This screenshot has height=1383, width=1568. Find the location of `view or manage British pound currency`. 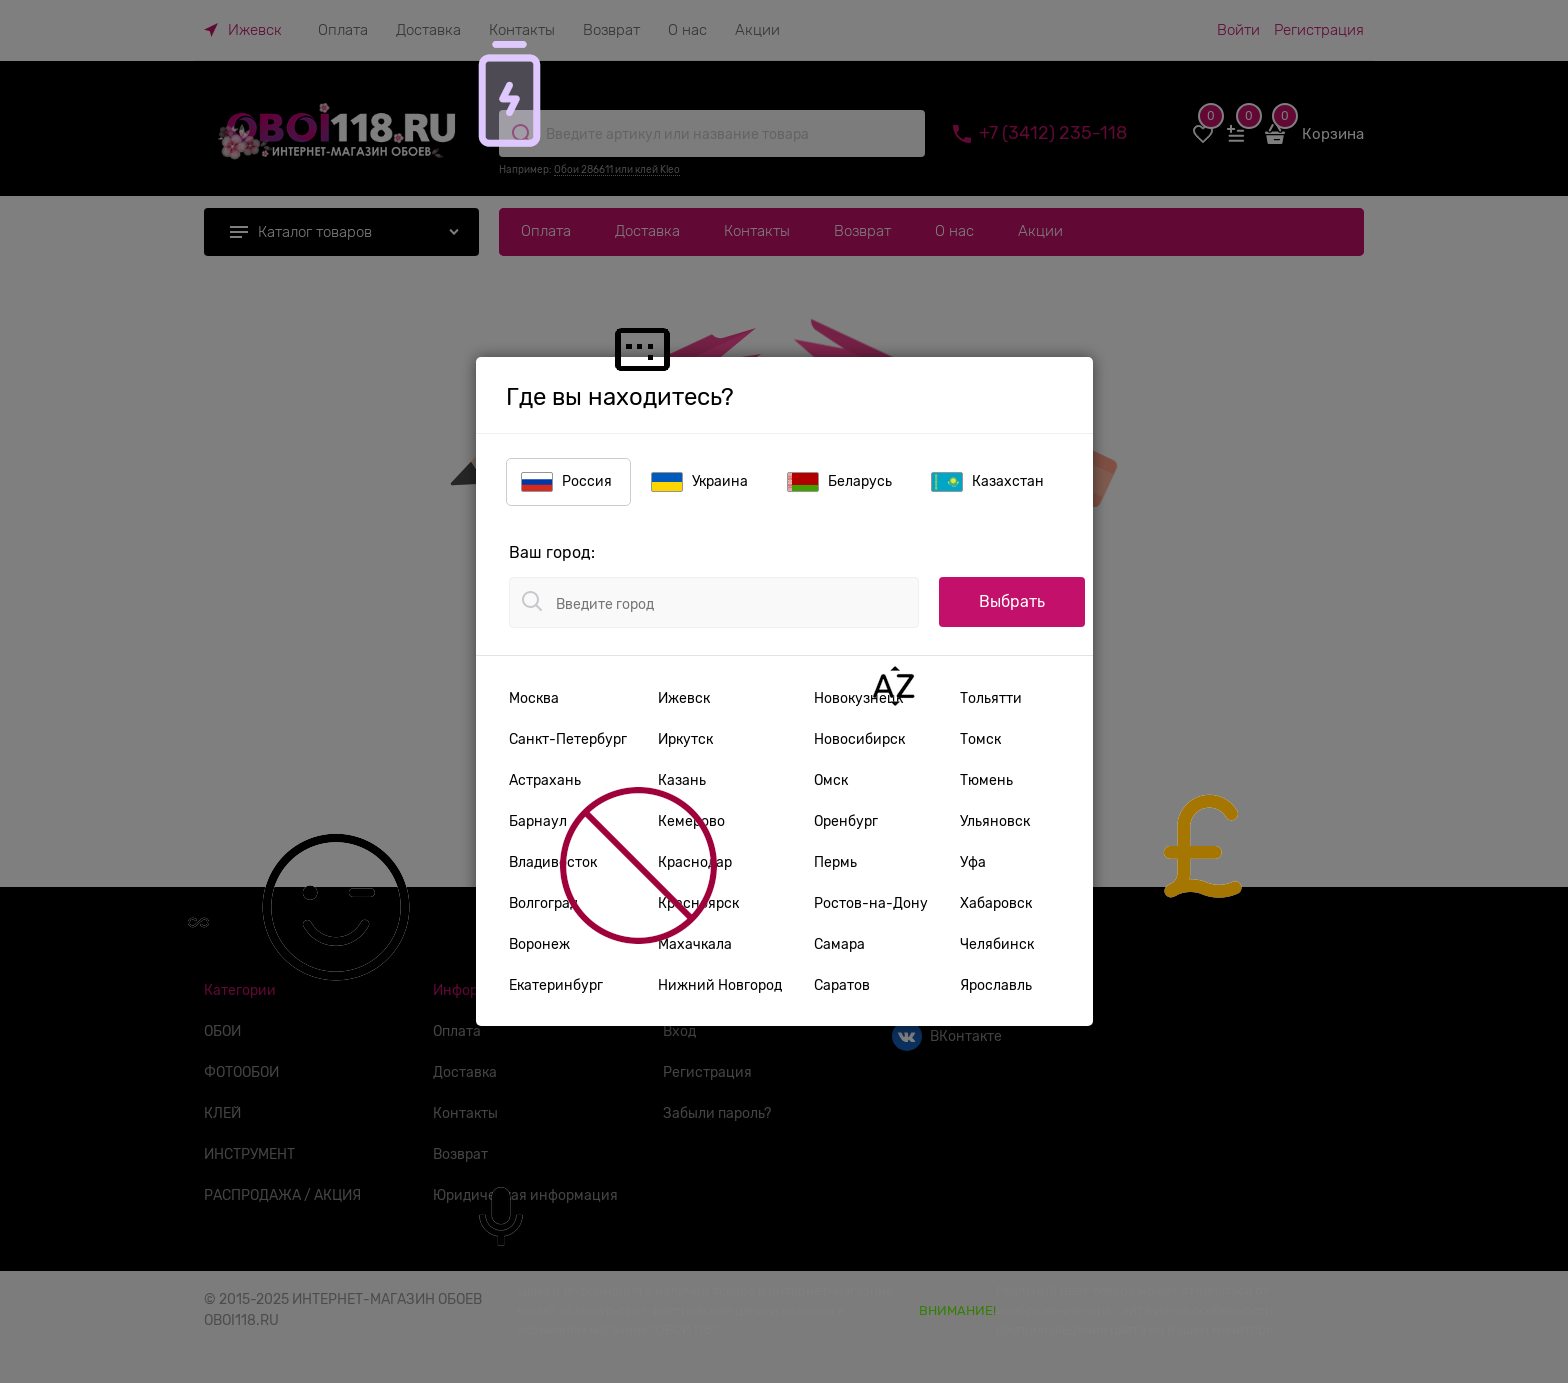

view or manage British pound currency is located at coordinates (1203, 846).